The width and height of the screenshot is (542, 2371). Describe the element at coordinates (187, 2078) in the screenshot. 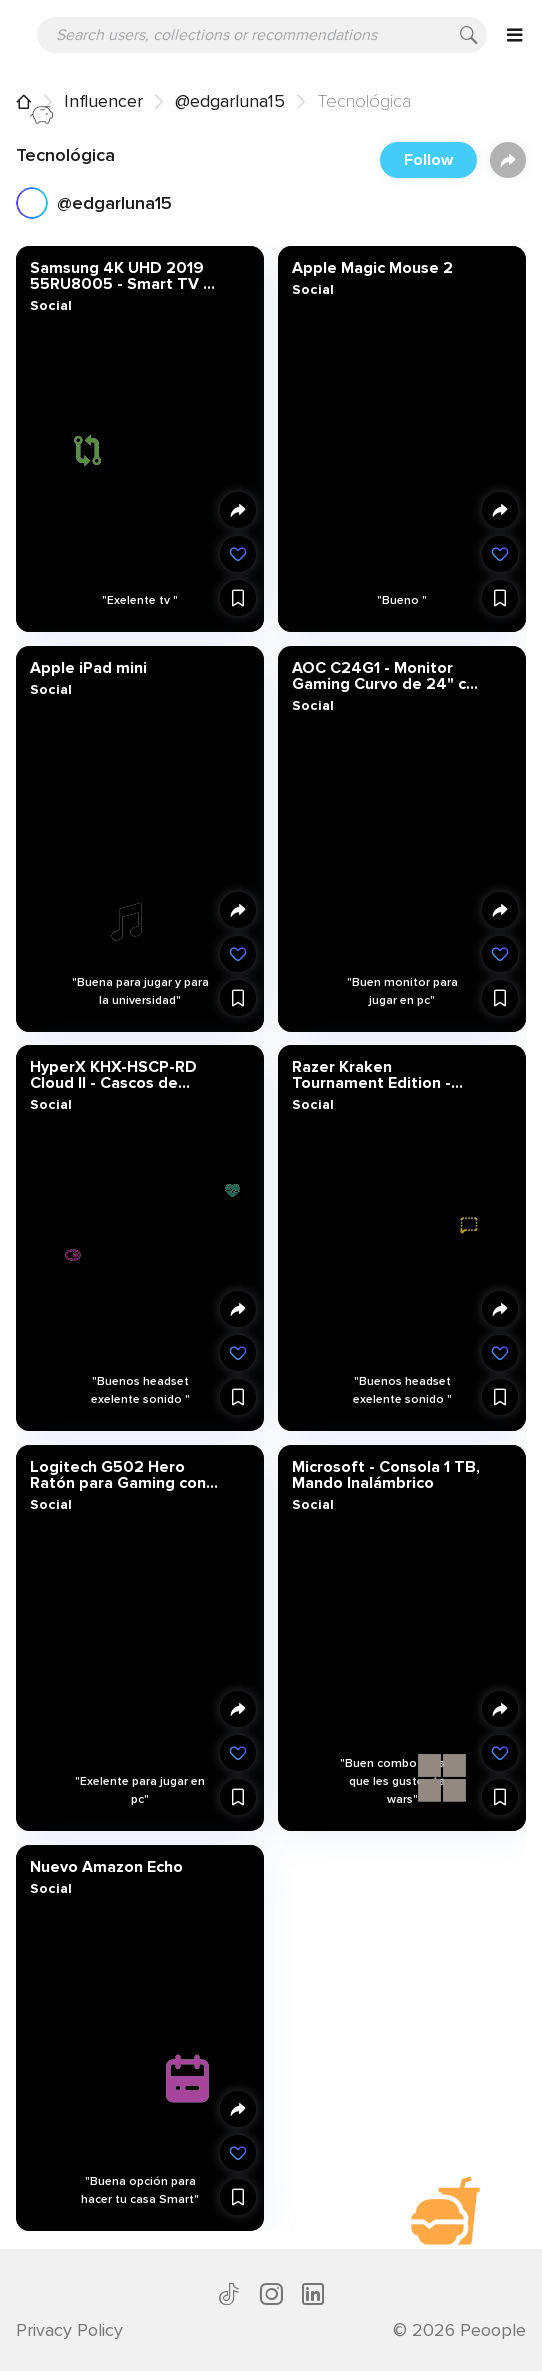

I see `view calendar or scheduled events` at that location.